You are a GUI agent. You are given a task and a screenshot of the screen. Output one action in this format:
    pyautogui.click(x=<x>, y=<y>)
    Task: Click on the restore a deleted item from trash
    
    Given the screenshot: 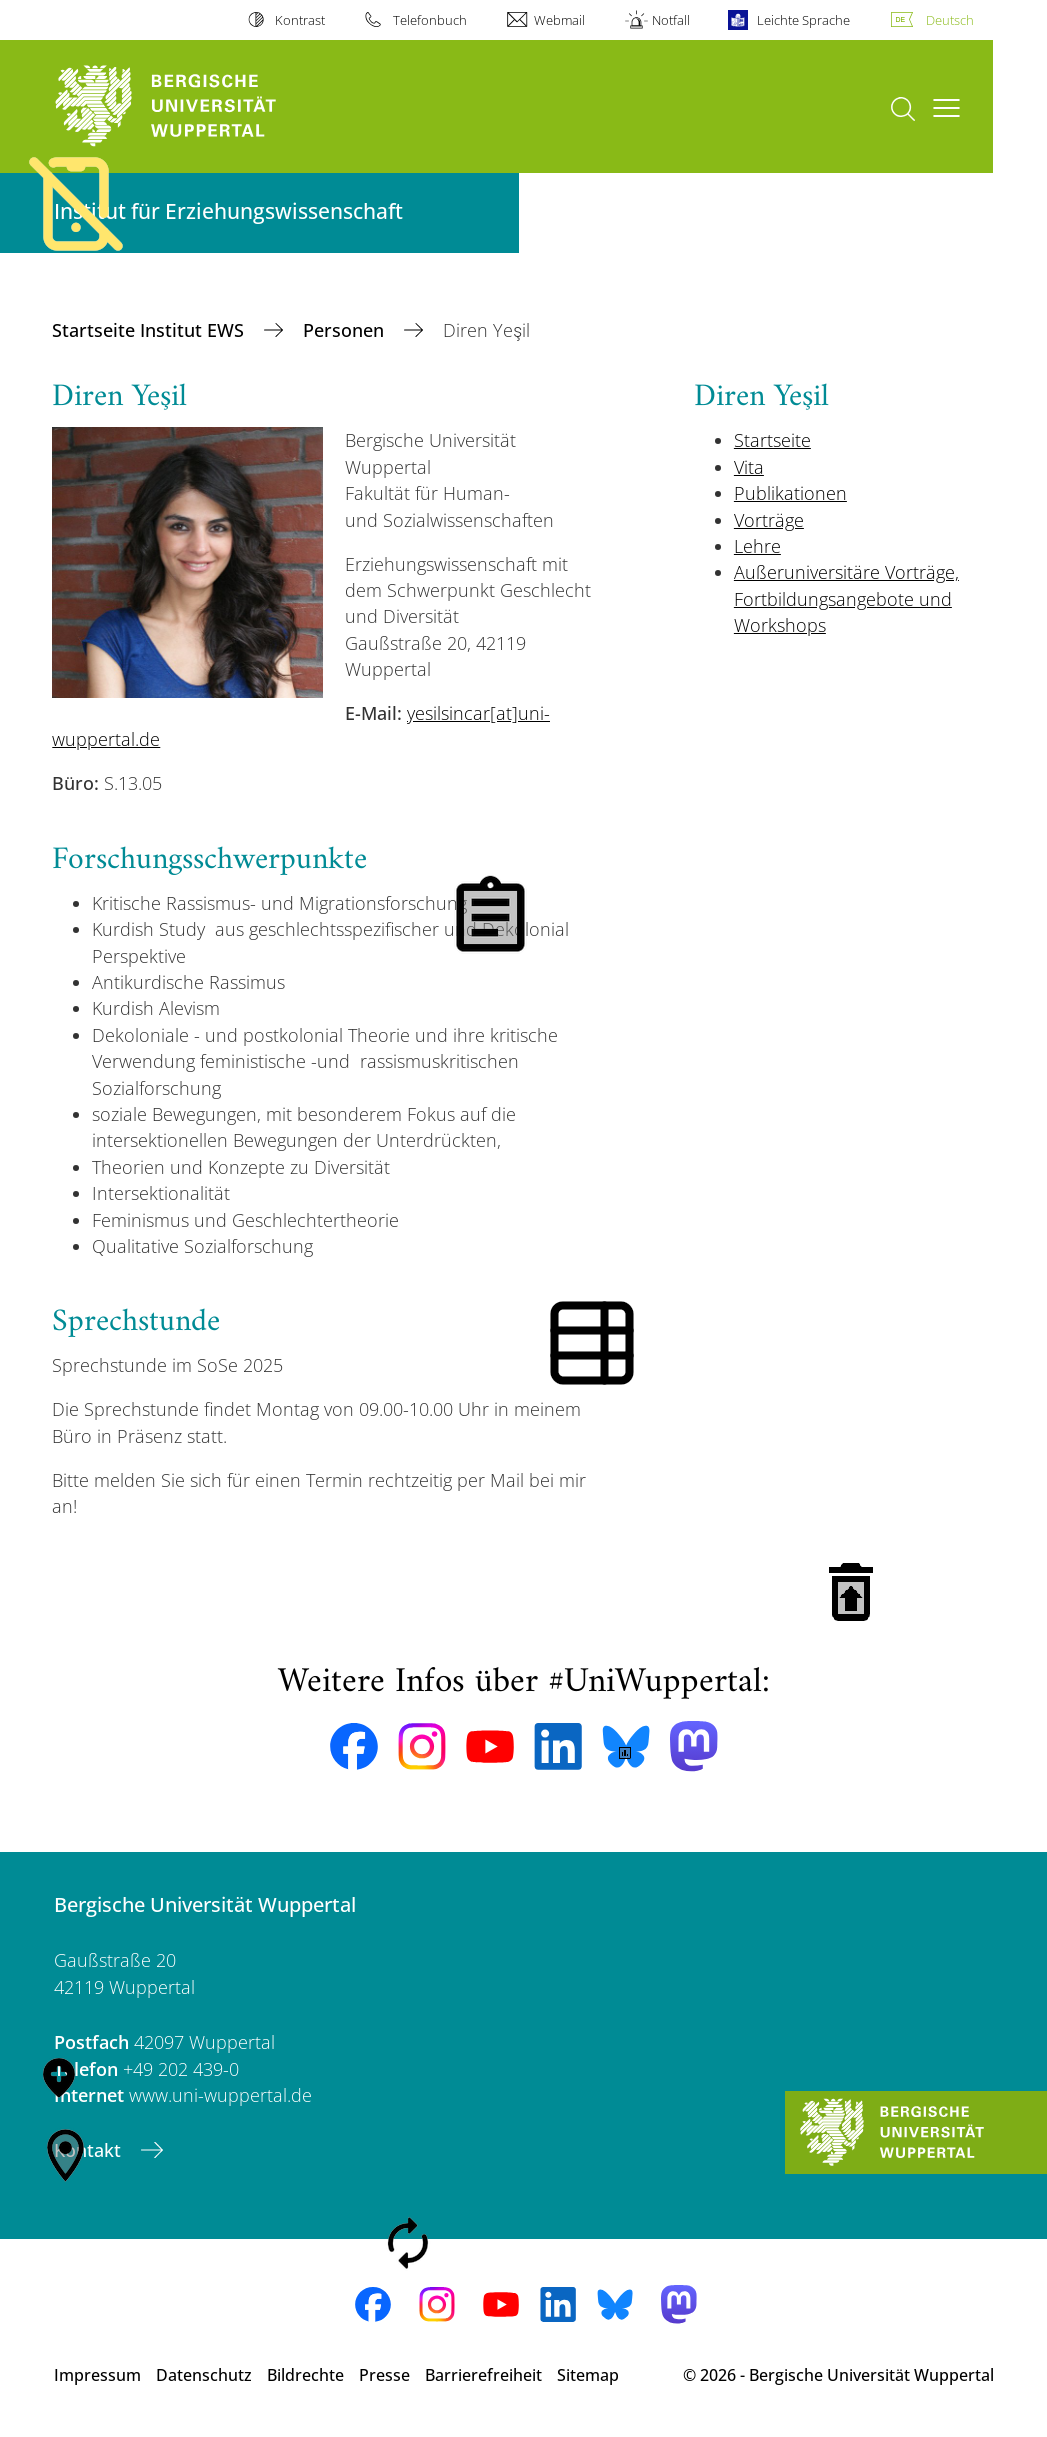 What is the action you would take?
    pyautogui.click(x=851, y=1592)
    